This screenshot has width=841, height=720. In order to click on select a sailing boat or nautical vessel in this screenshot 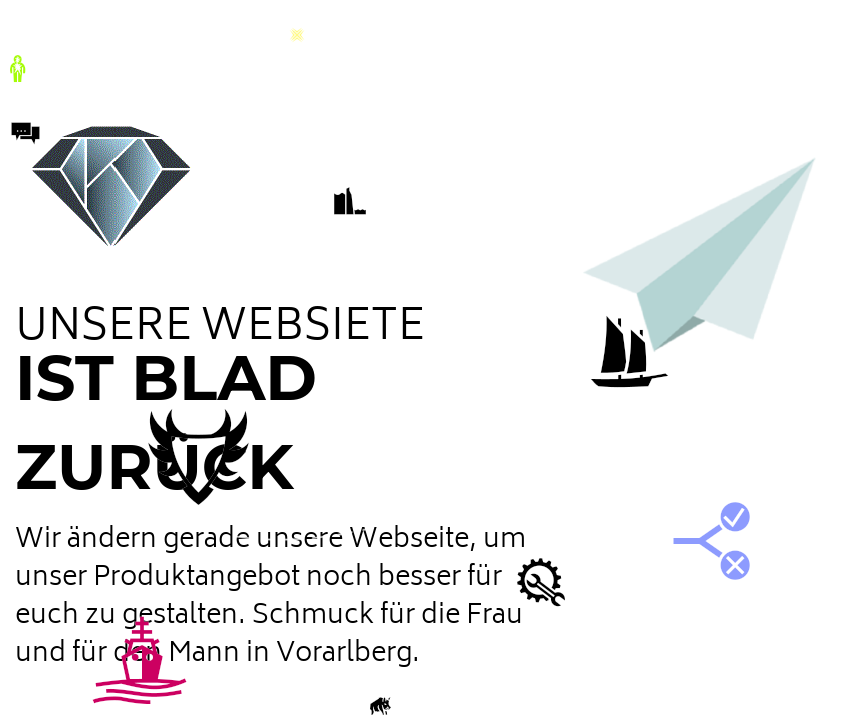, I will do `click(629, 351)`.